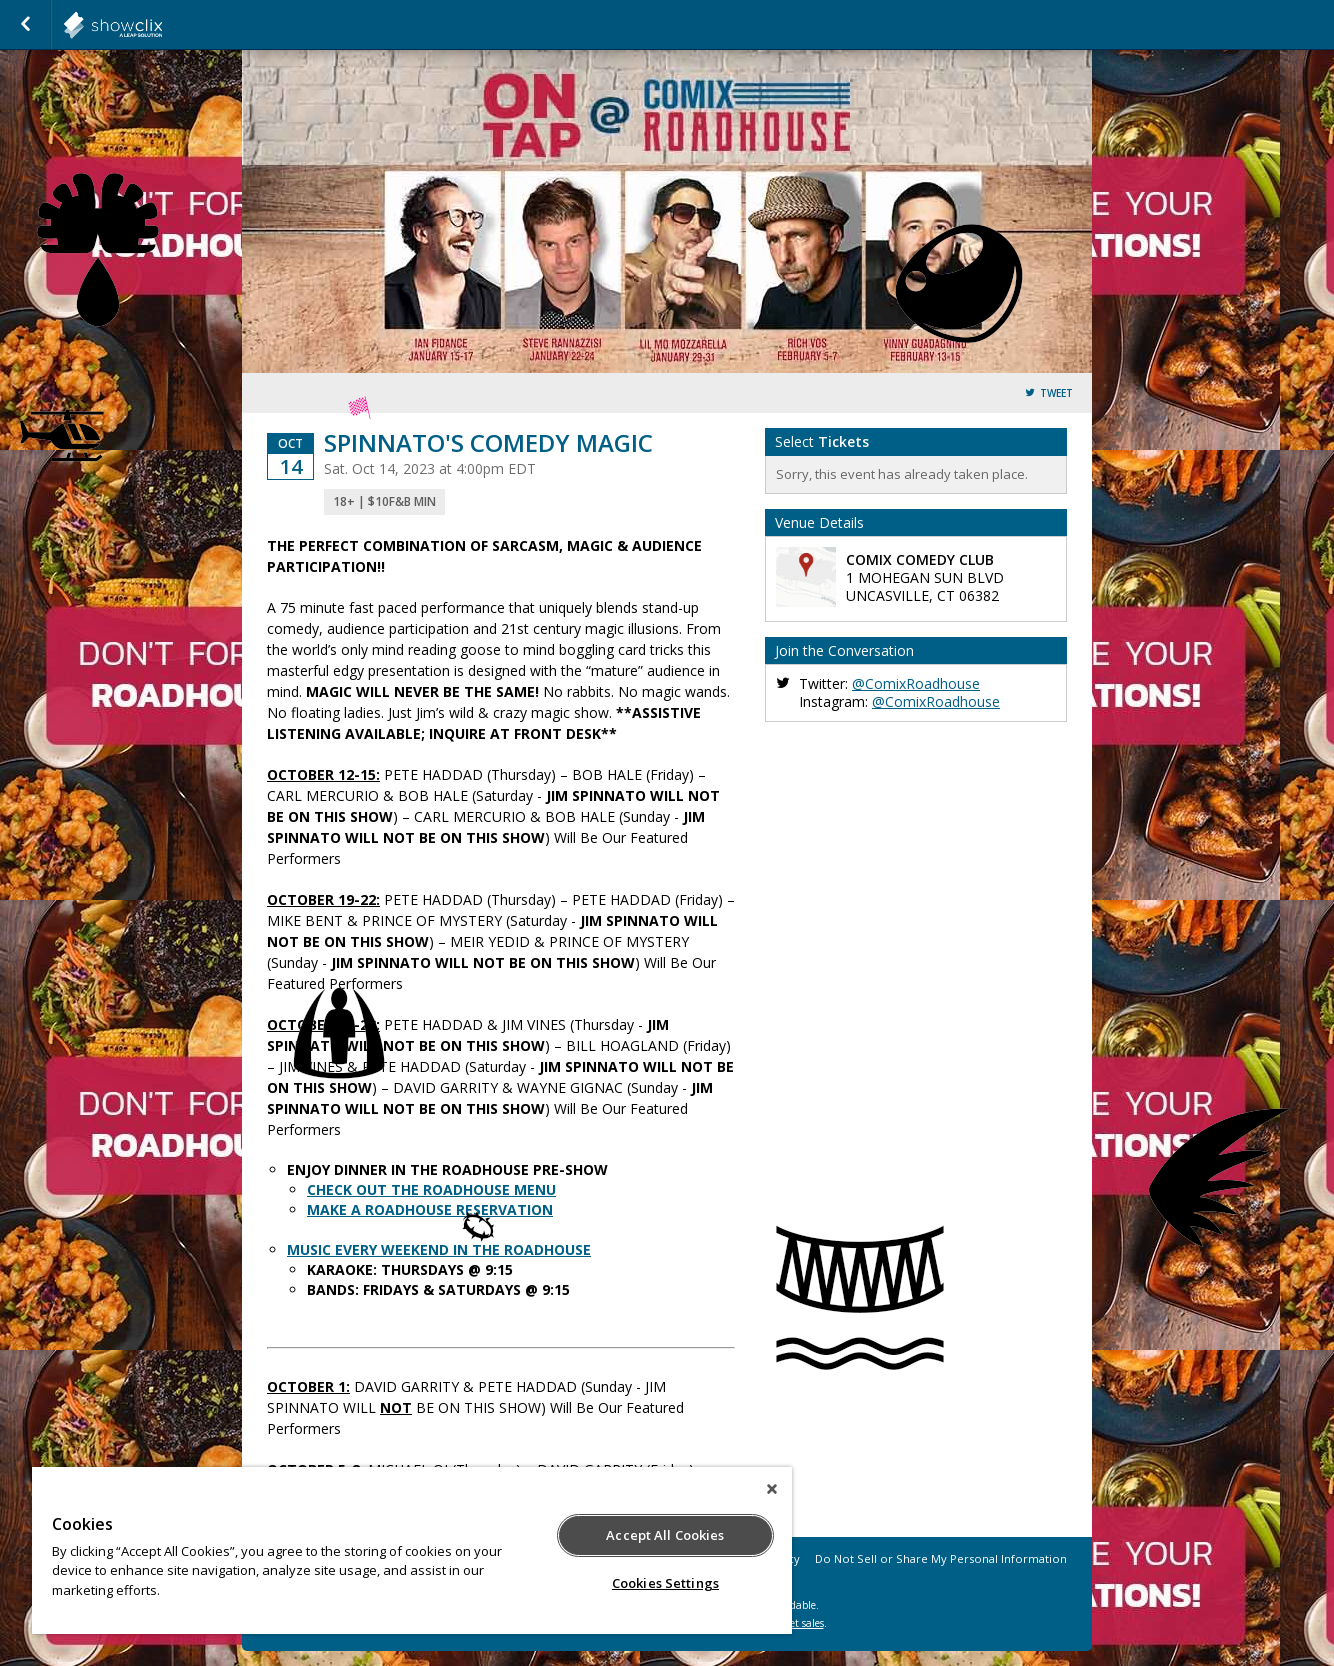 The image size is (1334, 1666). I want to click on hatch or incubate a creature in gameplay, so click(958, 284).